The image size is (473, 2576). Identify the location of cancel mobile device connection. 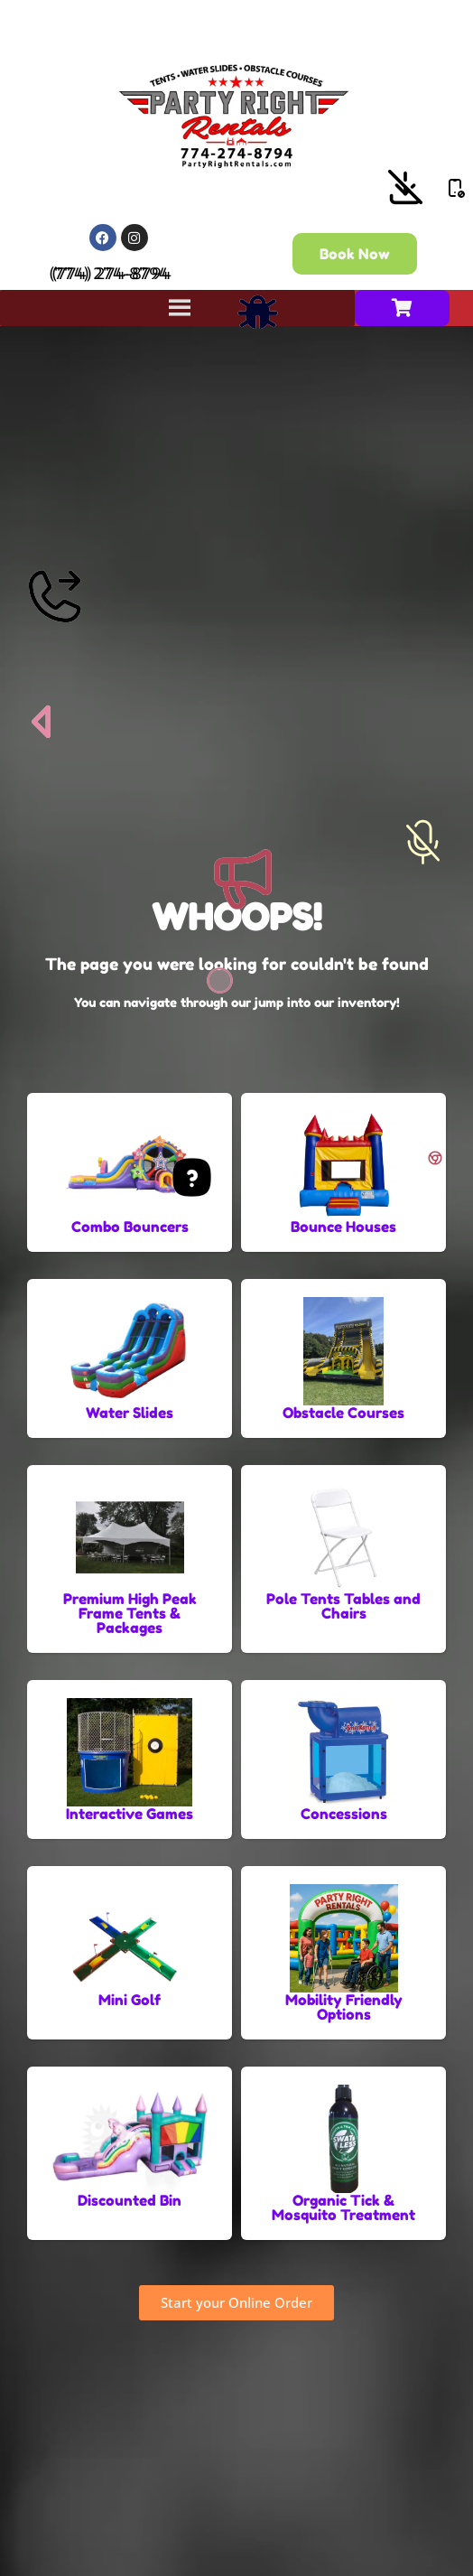
(455, 188).